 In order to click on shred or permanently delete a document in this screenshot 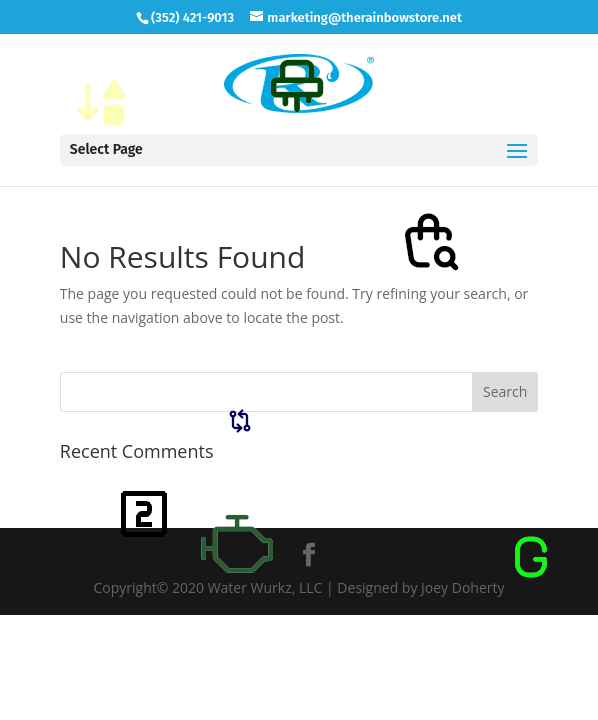, I will do `click(297, 86)`.